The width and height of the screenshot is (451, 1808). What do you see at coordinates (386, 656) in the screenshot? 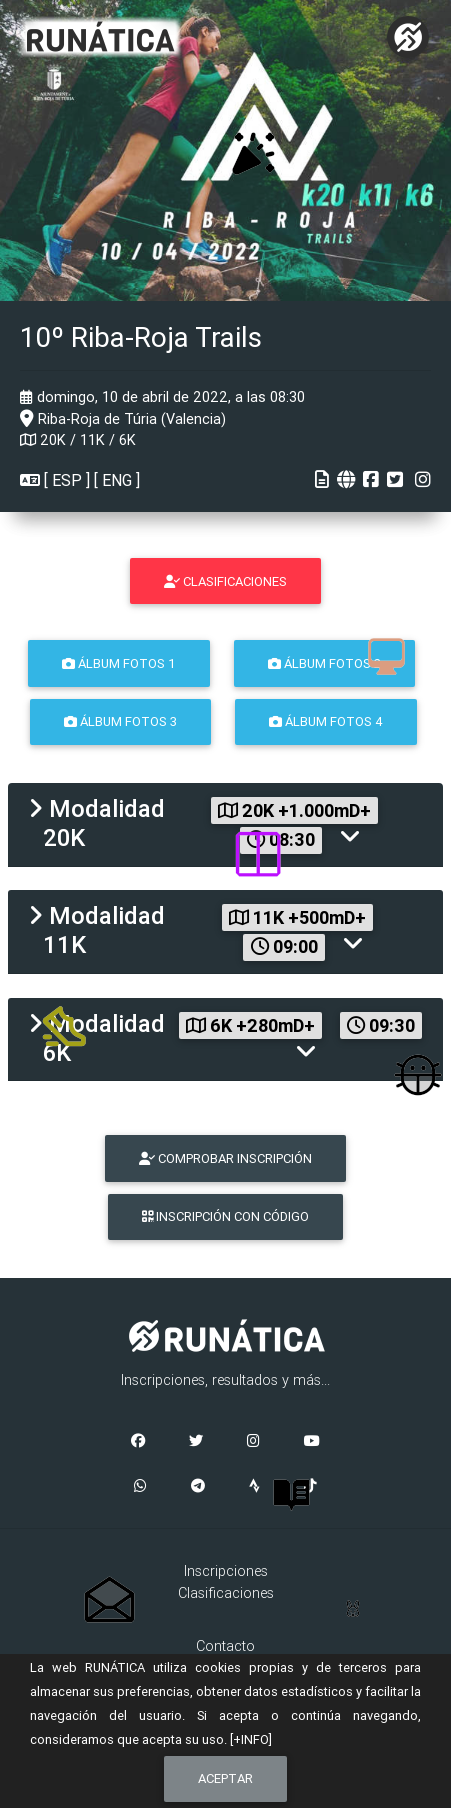
I see `access desktop or computer settings` at bounding box center [386, 656].